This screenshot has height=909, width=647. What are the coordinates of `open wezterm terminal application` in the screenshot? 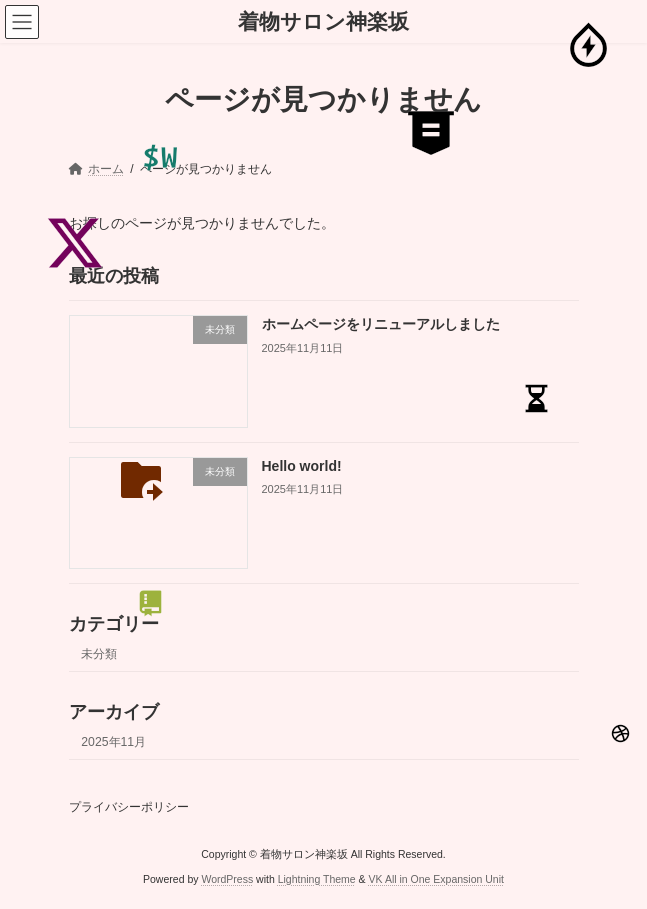 It's located at (160, 157).